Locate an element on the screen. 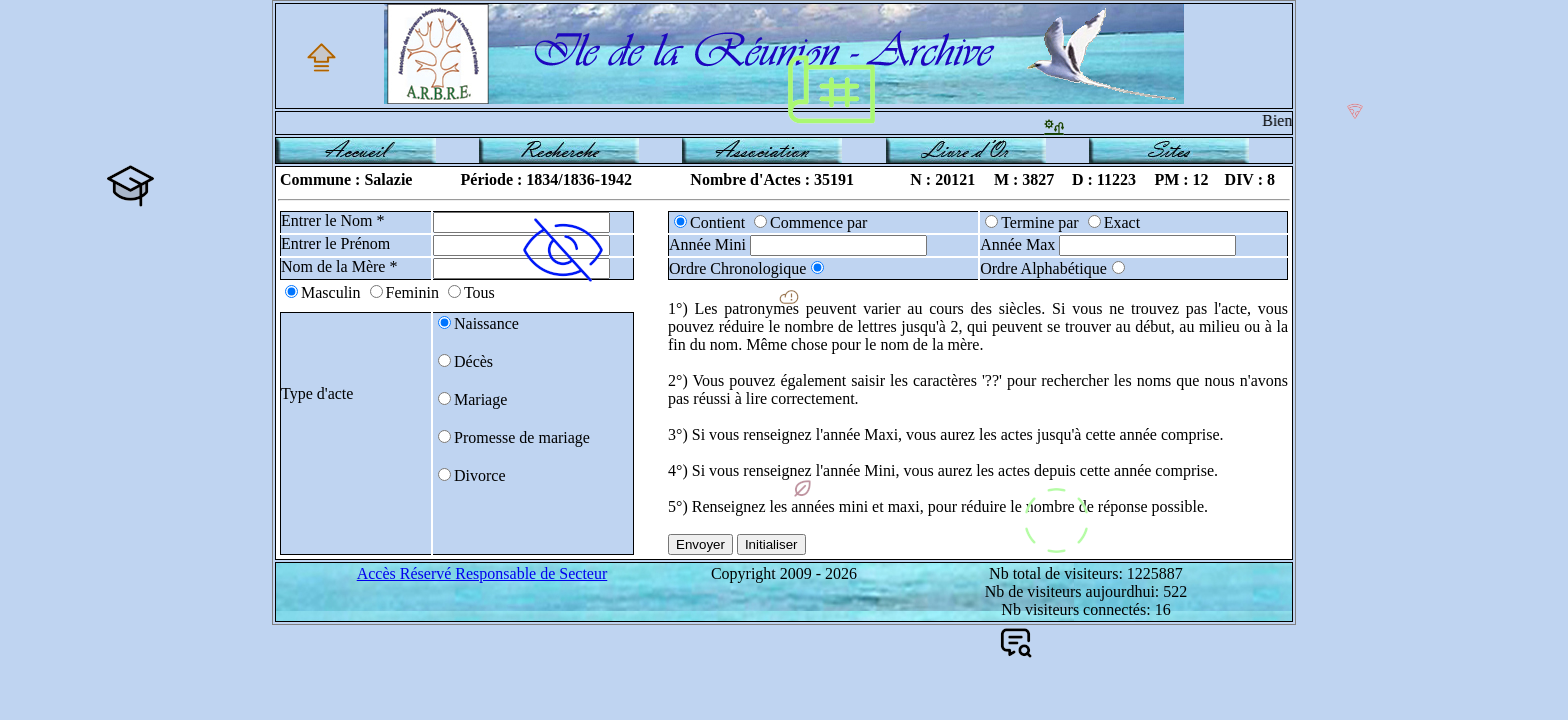 The height and width of the screenshot is (720, 1568). browse food delivery options is located at coordinates (1355, 111).